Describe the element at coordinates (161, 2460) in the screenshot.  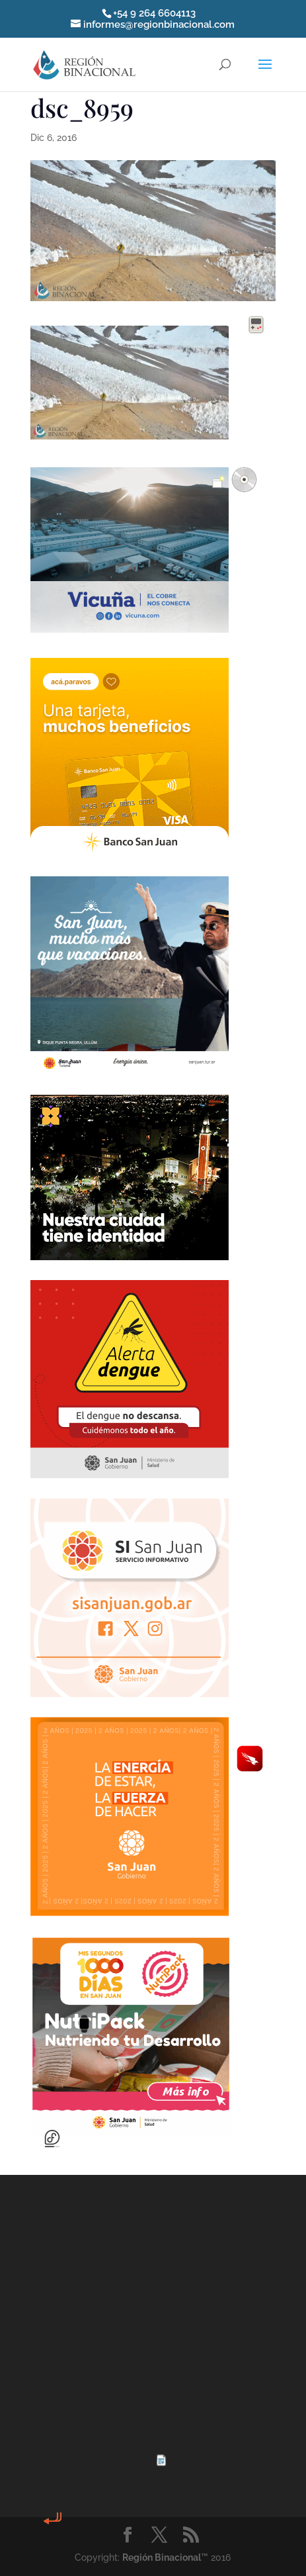
I see `a libreoffice web document file type` at that location.